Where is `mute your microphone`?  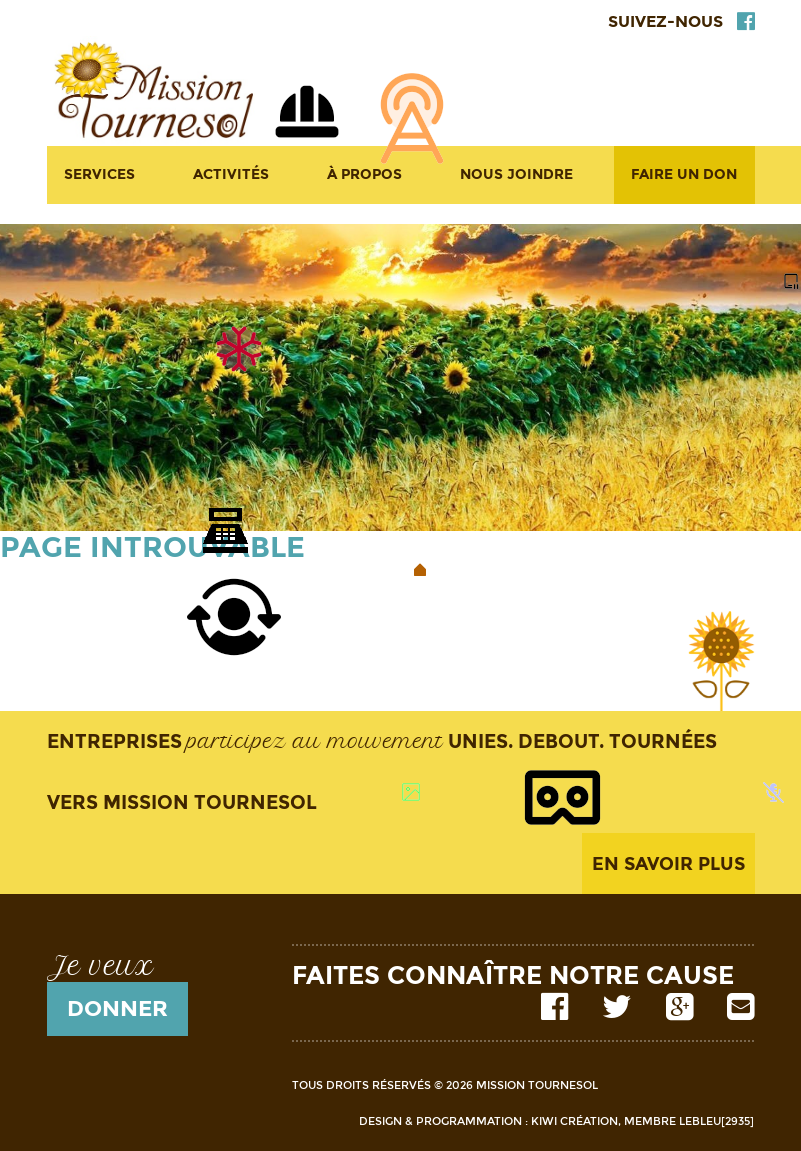 mute your microphone is located at coordinates (773, 792).